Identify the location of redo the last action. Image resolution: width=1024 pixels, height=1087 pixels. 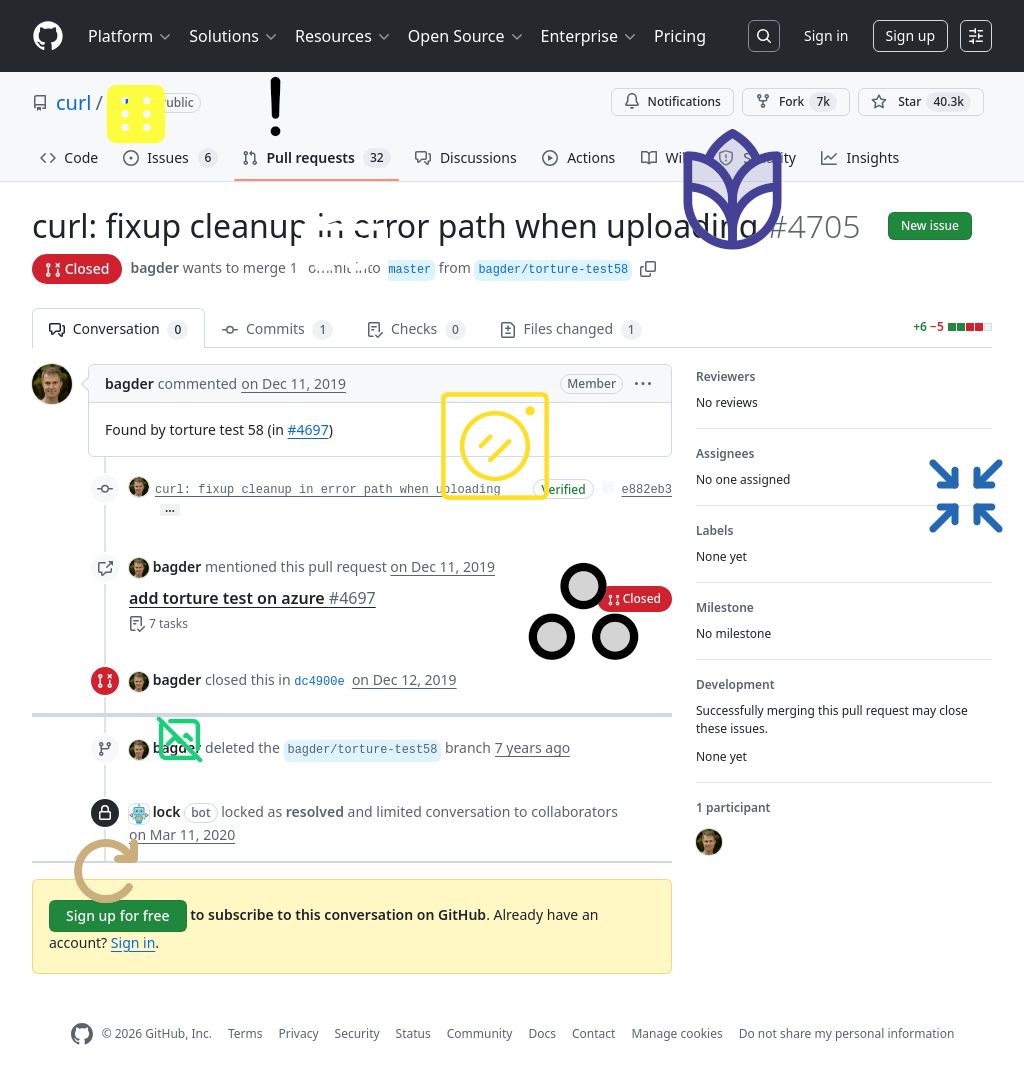
(106, 871).